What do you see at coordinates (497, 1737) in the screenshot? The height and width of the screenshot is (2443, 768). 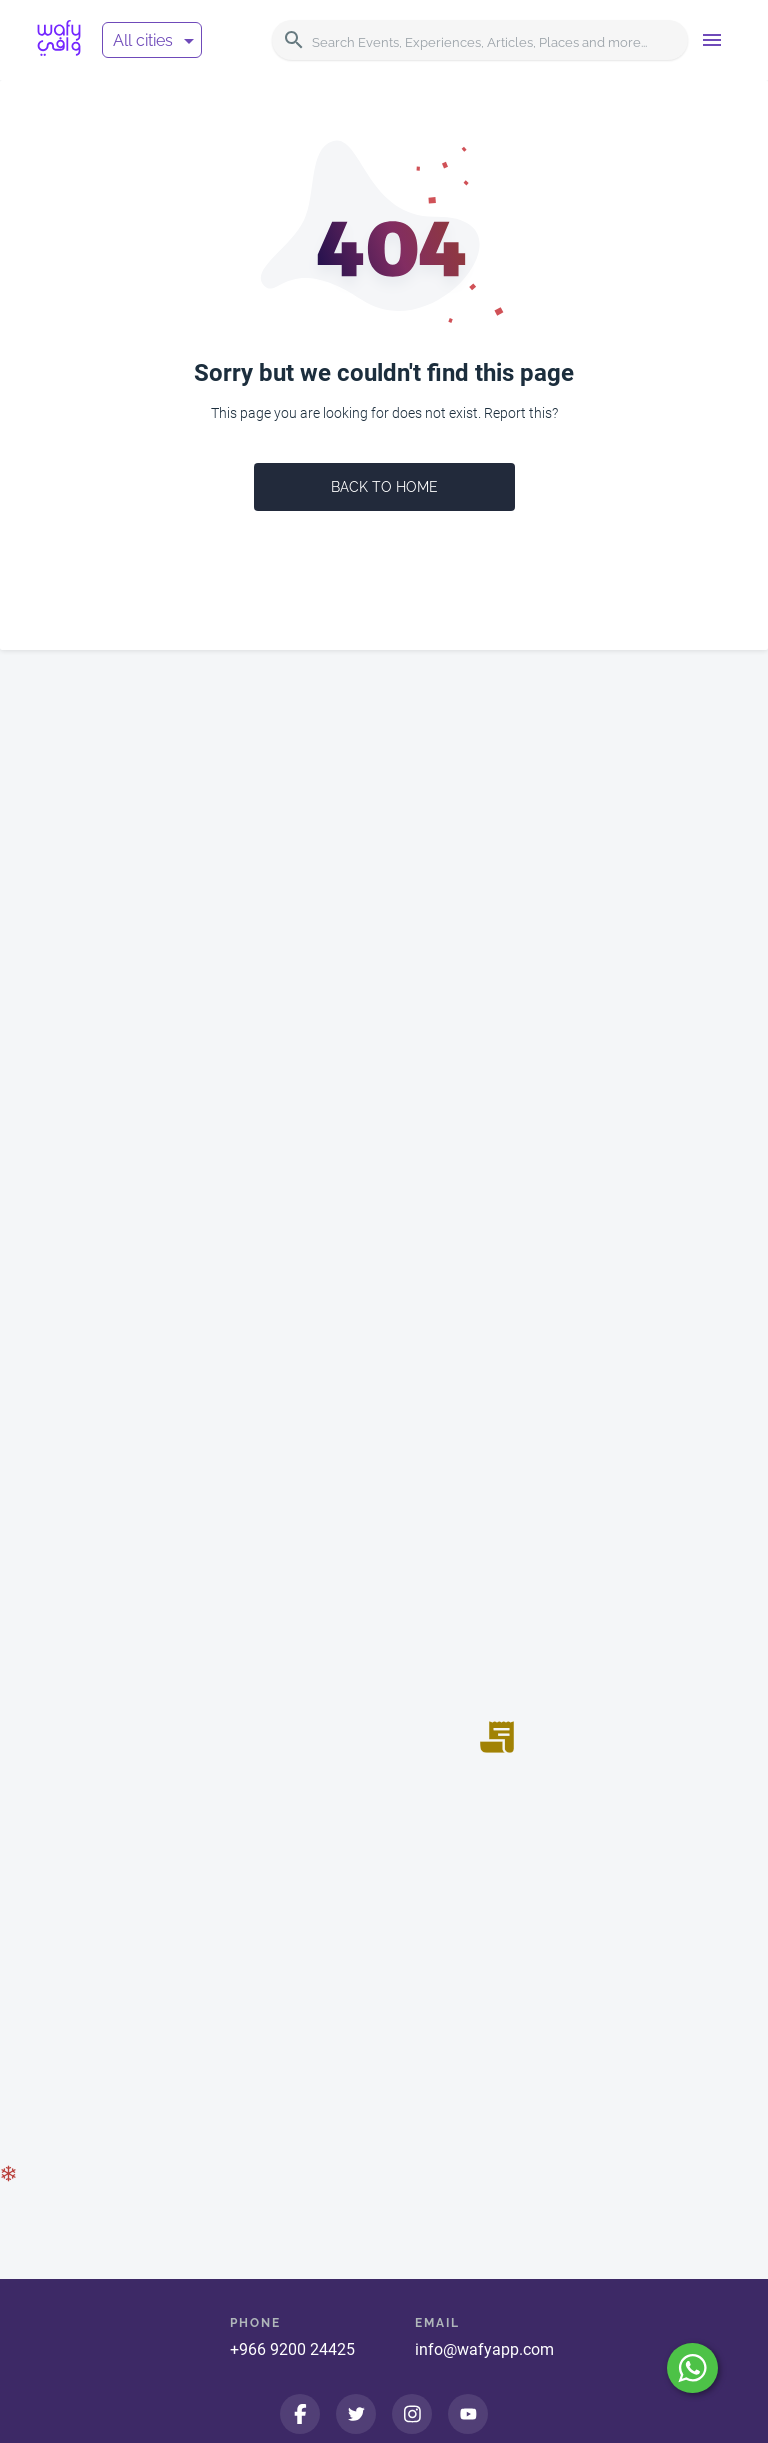 I see `view purchase receipt or transaction history` at bounding box center [497, 1737].